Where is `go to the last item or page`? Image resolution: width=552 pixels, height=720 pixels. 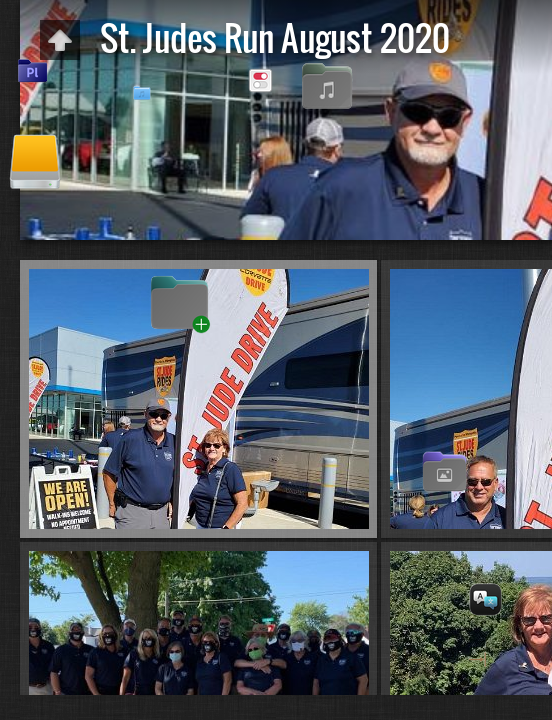 go to the last item or page is located at coordinates (477, 659).